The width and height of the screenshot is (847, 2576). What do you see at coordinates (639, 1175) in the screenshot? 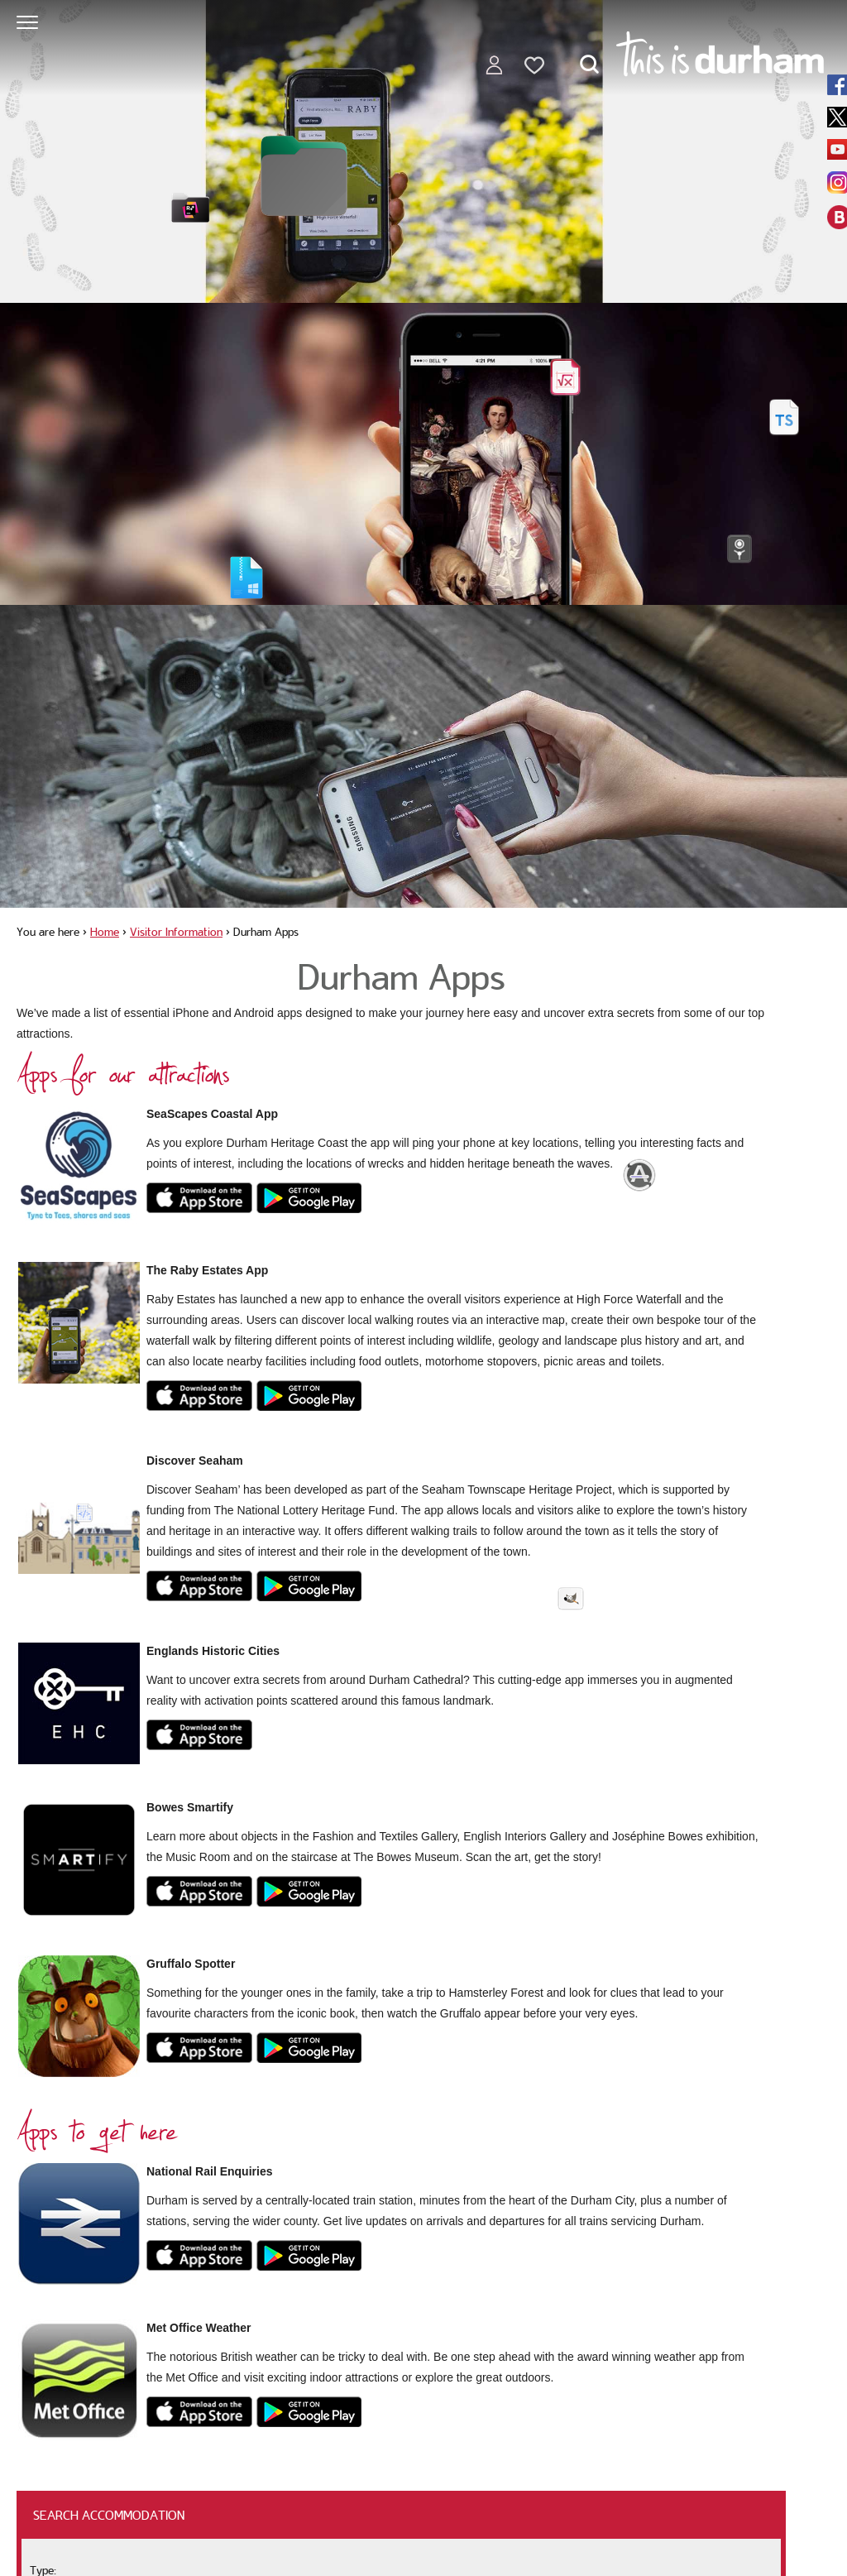
I see `open the software update manager` at bounding box center [639, 1175].